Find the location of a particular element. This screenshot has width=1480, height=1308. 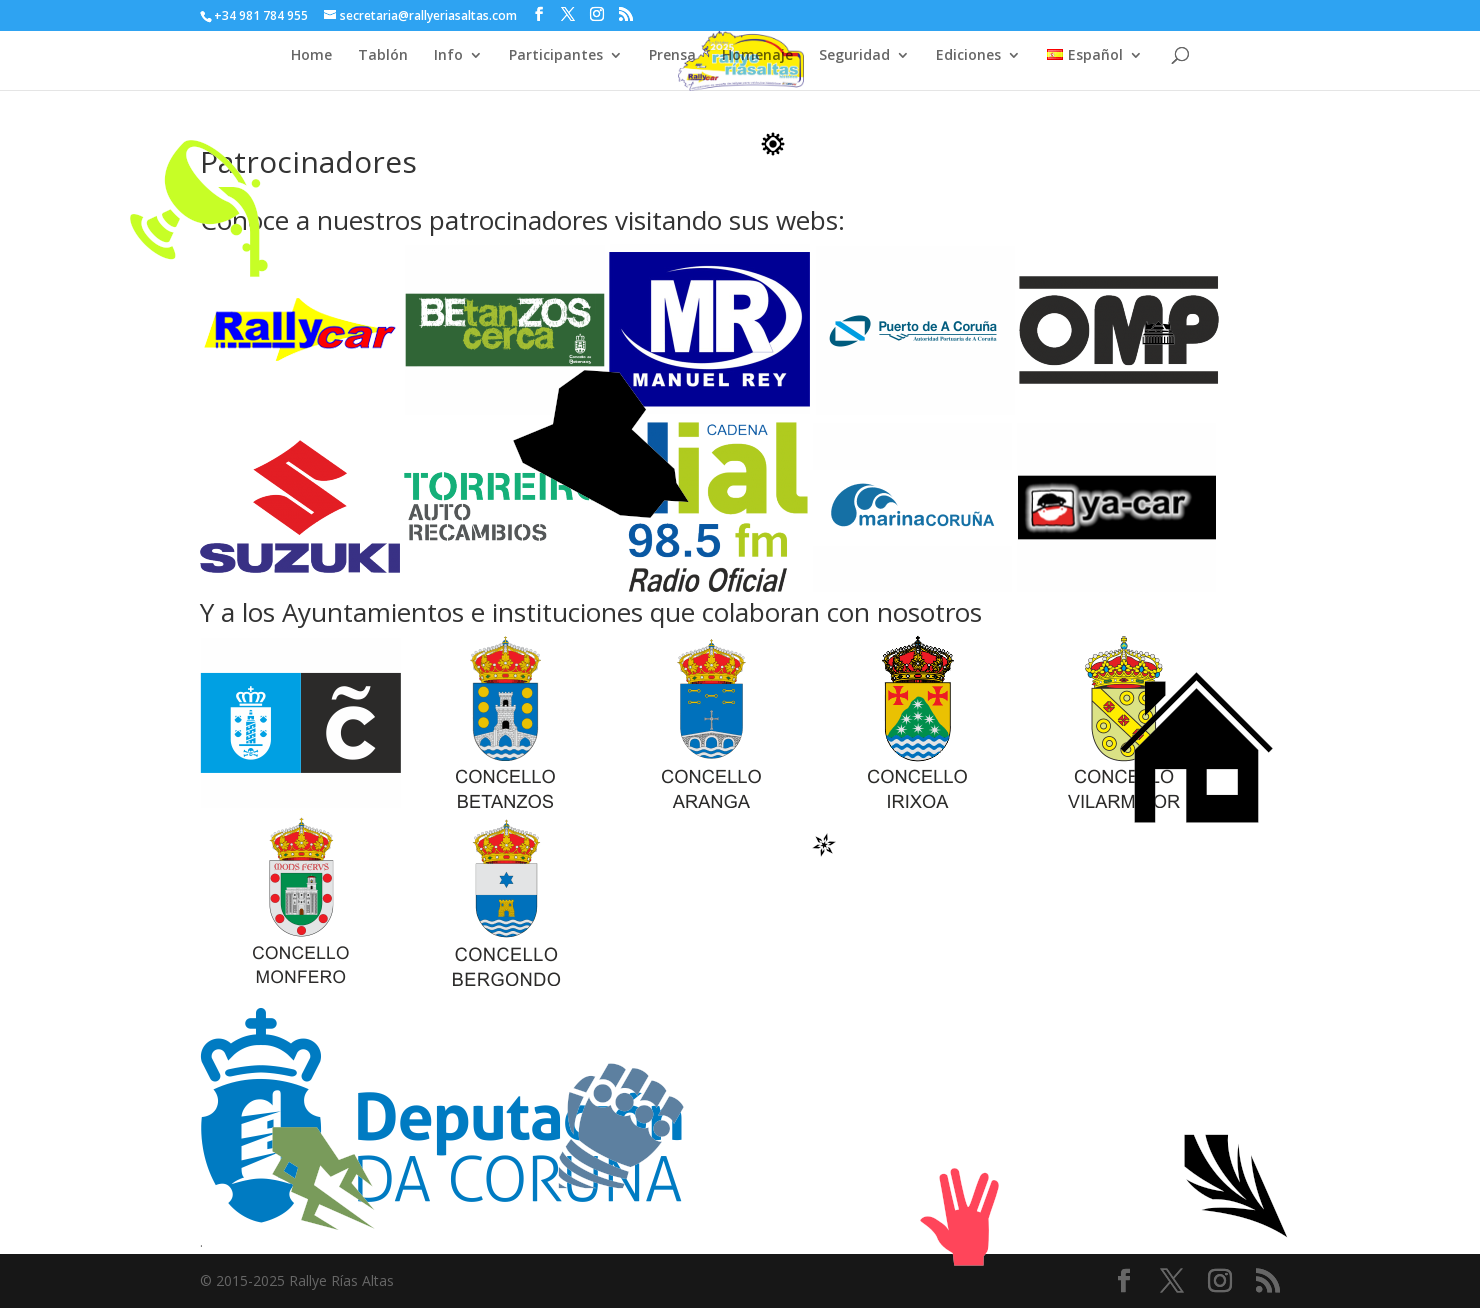

select a melee or unarmed combat skill is located at coordinates (621, 1125).